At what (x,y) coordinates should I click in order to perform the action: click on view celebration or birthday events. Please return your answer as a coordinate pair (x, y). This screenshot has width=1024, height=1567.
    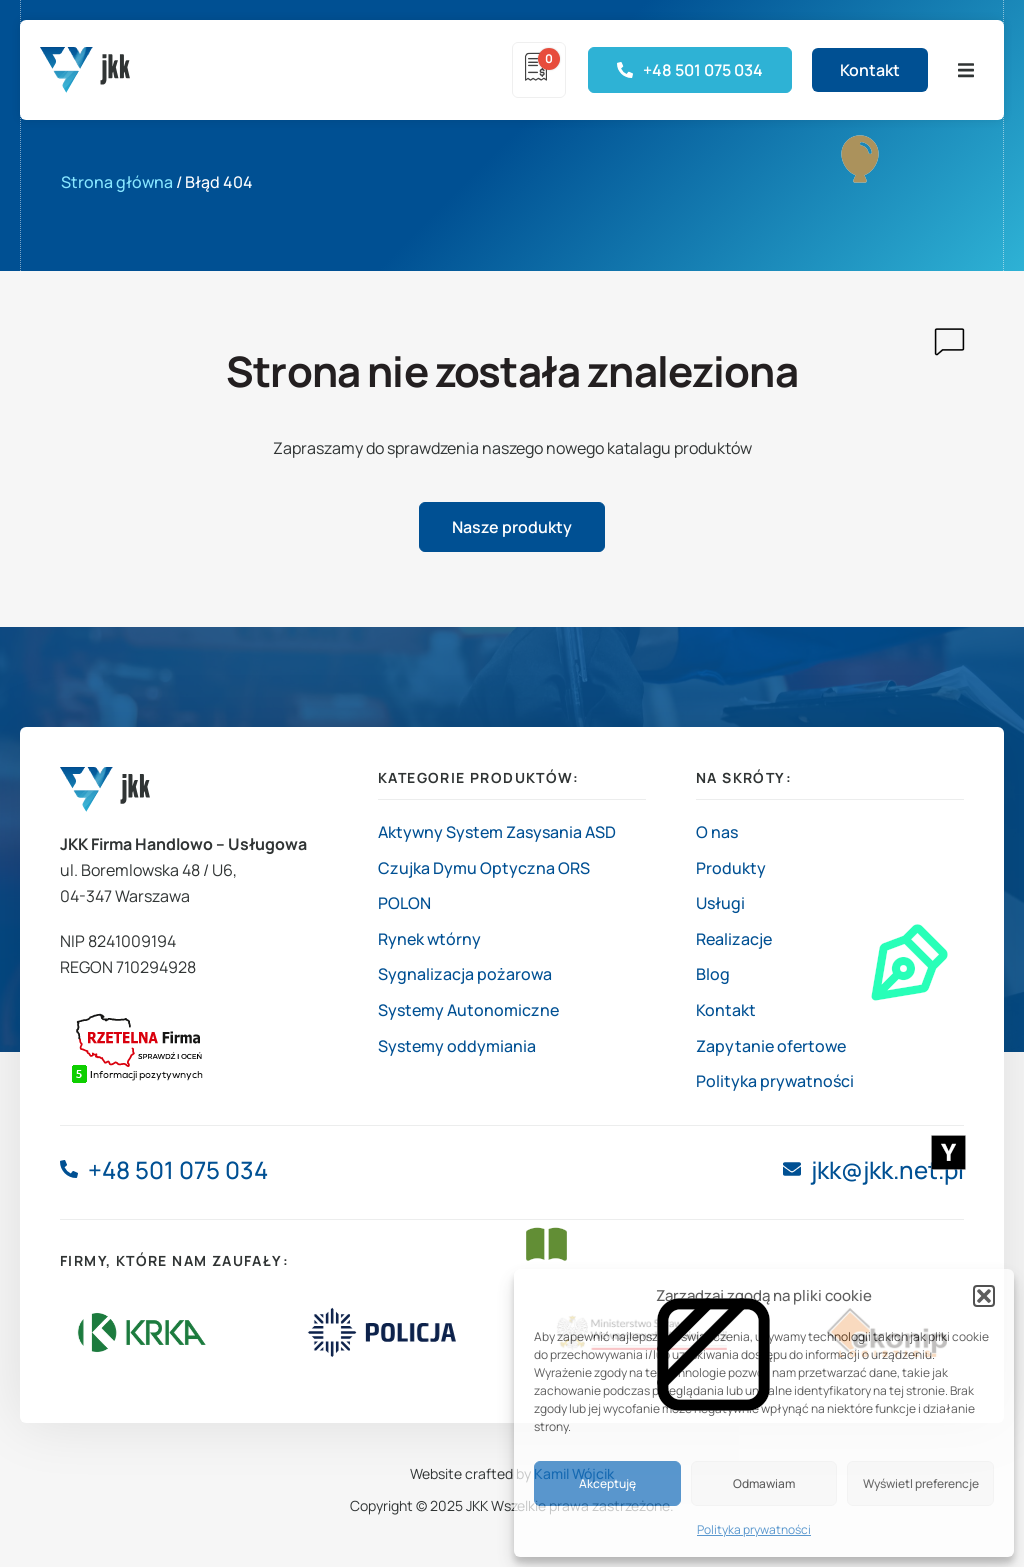
    Looking at the image, I should click on (860, 159).